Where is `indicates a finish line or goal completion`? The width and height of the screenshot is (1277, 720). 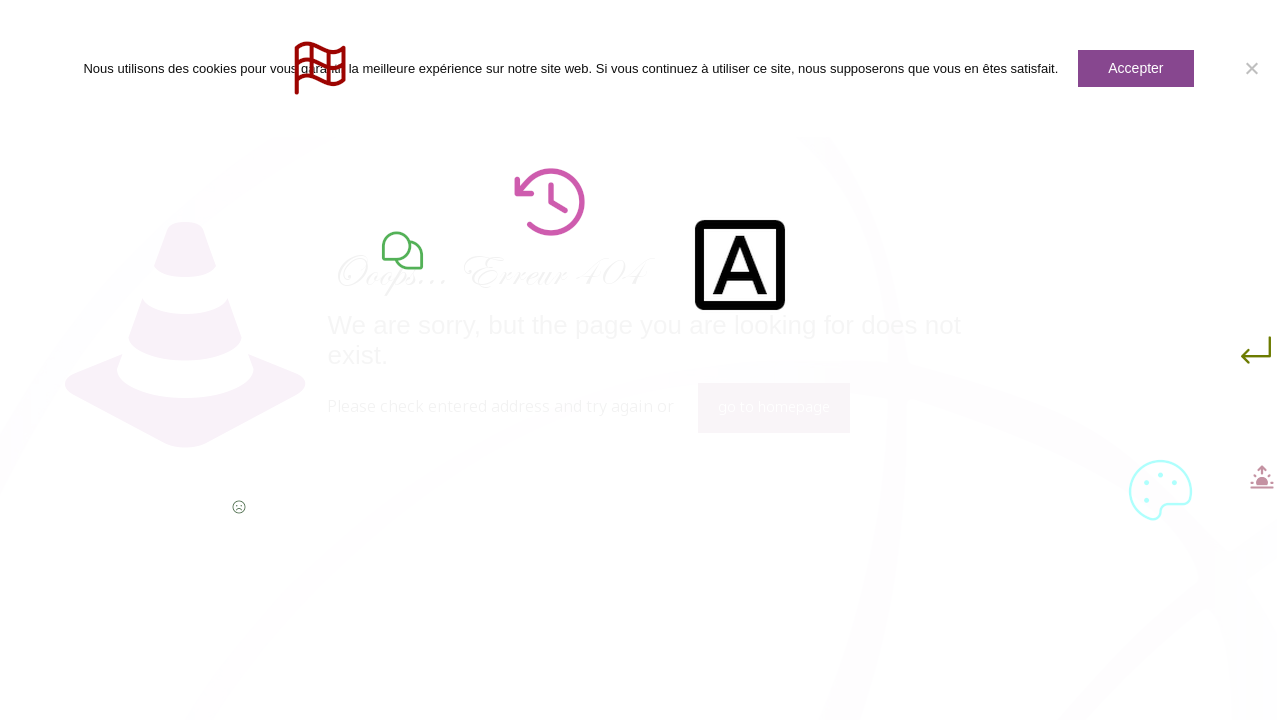 indicates a finish line or goal completion is located at coordinates (318, 67).